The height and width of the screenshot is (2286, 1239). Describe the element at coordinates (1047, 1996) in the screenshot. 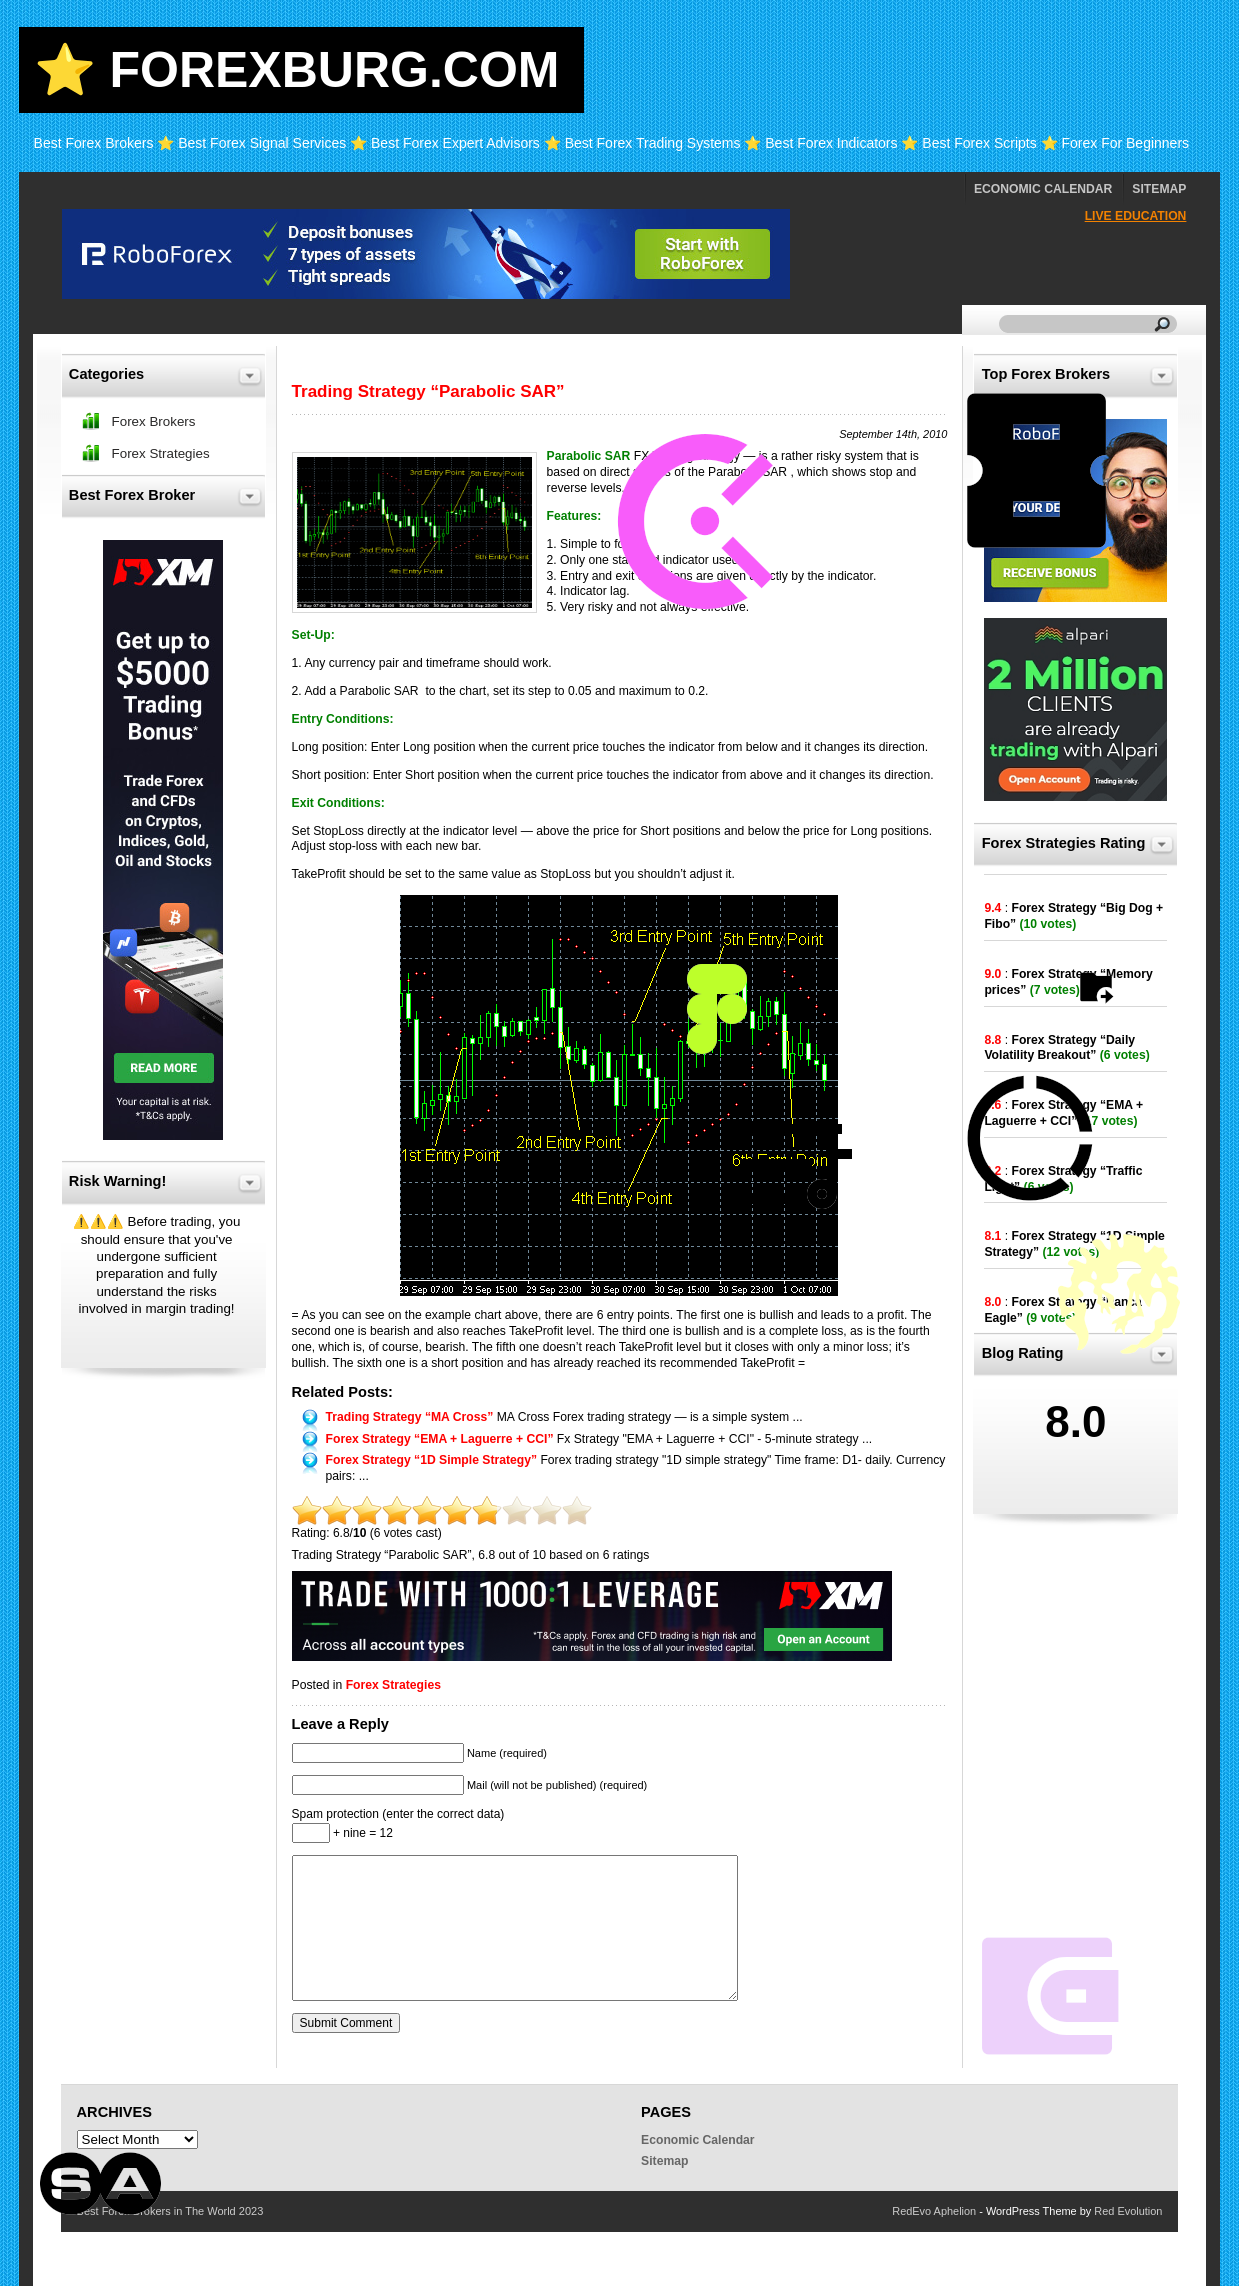

I see `access your wallet or payment methods` at that location.